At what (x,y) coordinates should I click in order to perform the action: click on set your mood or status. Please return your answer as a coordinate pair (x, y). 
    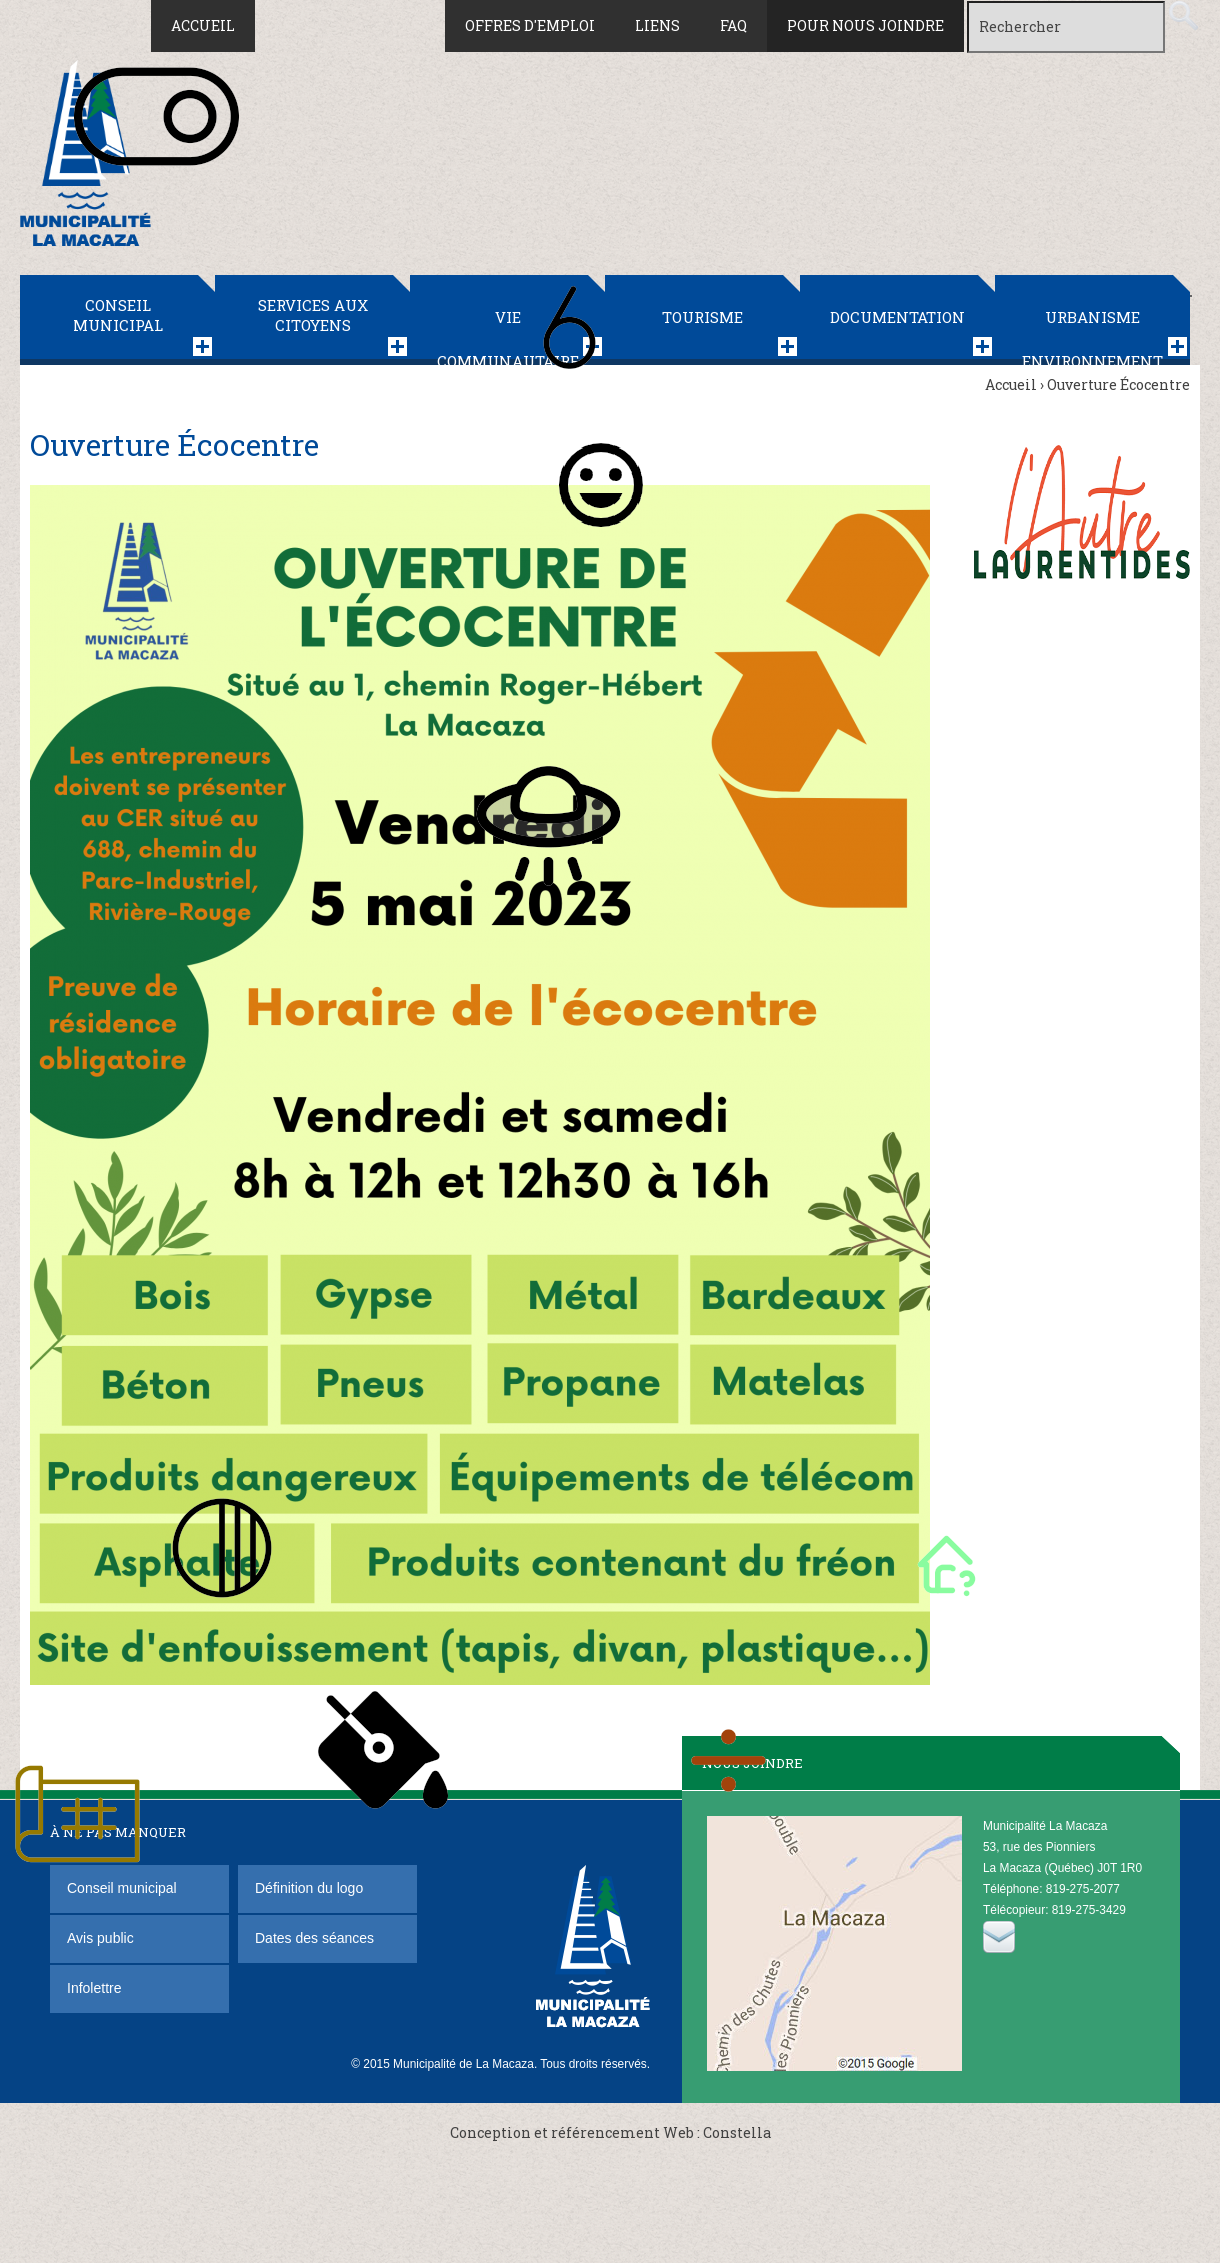
    Looking at the image, I should click on (601, 485).